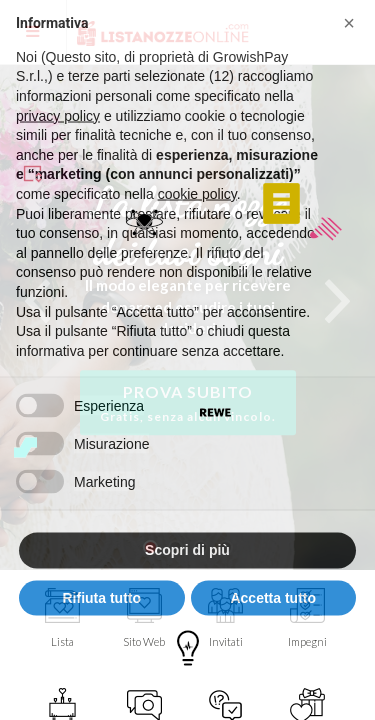  Describe the element at coordinates (32, 173) in the screenshot. I see `open a dropdown menu to select from options` at that location.